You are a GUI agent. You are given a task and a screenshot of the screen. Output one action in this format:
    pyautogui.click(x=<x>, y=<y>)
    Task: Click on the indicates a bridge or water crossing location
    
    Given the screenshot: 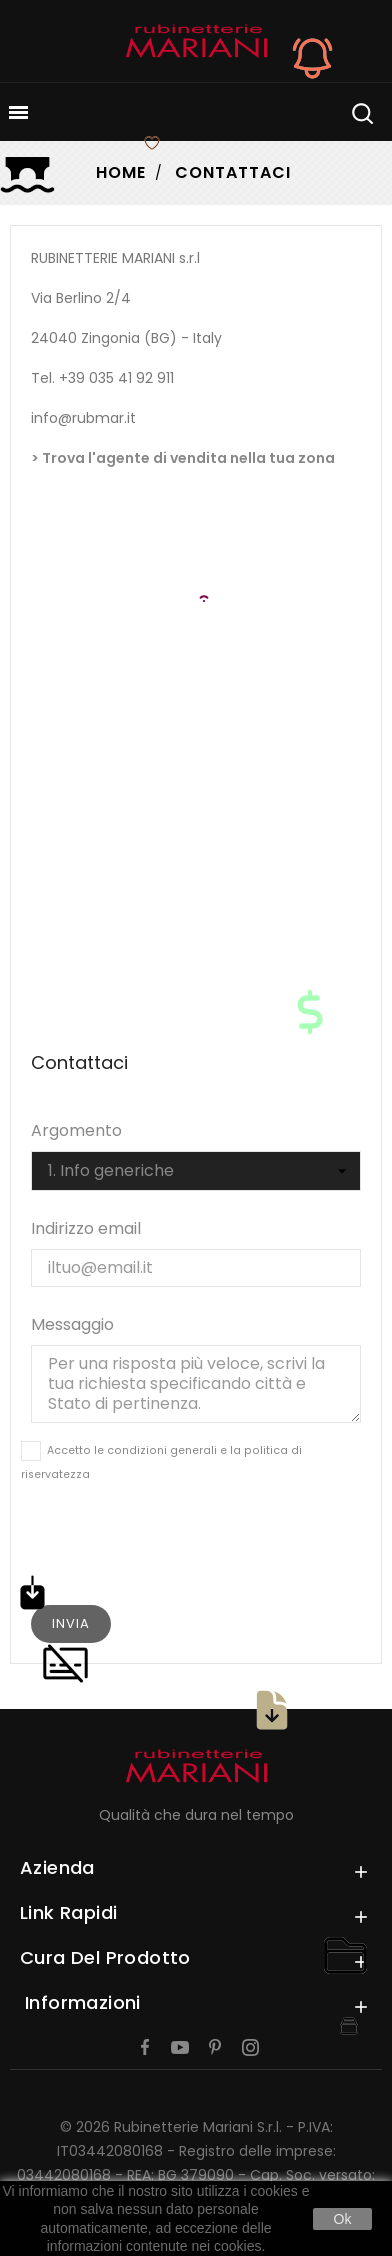 What is the action you would take?
    pyautogui.click(x=27, y=173)
    